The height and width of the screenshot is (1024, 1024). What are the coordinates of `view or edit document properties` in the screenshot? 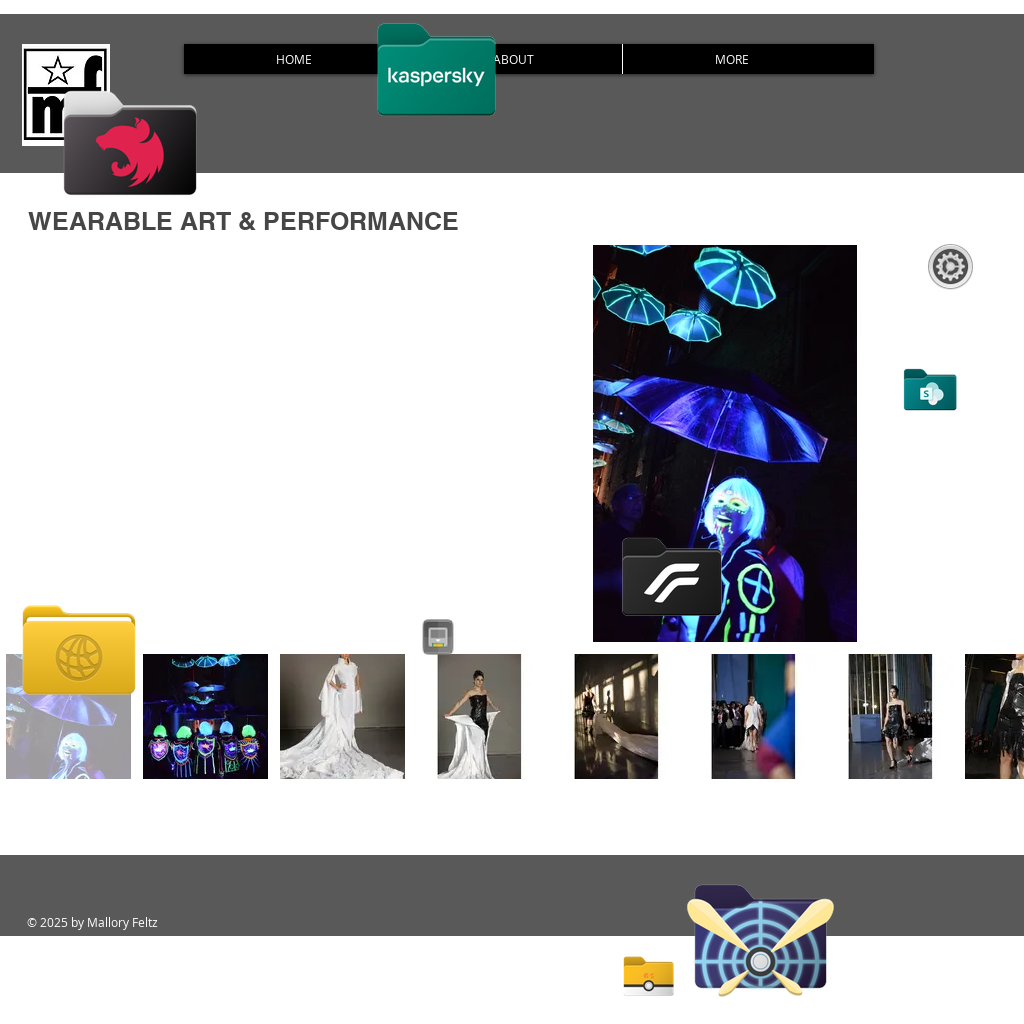 It's located at (950, 266).